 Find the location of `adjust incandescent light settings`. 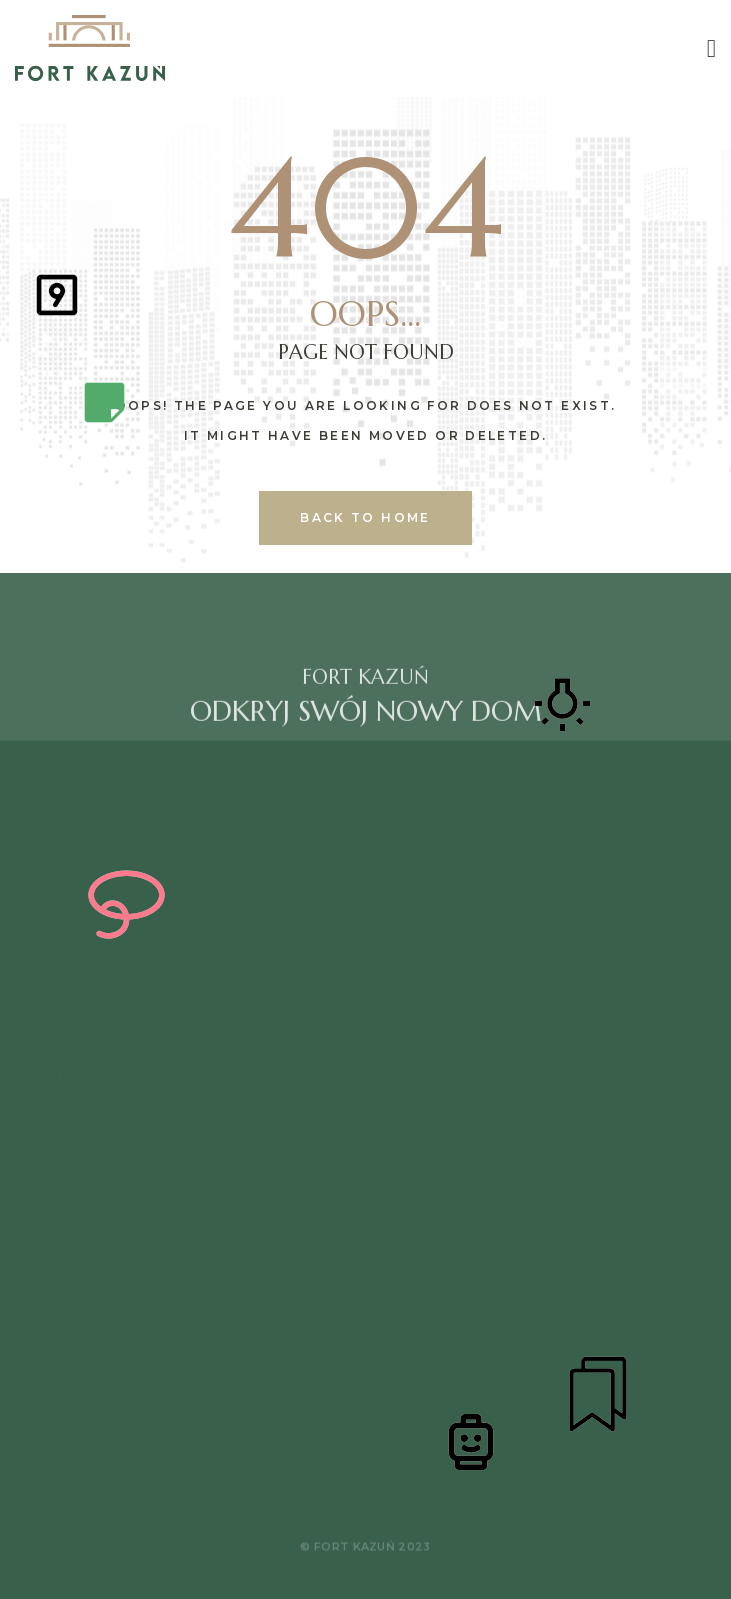

adjust incandescent light settings is located at coordinates (562, 703).